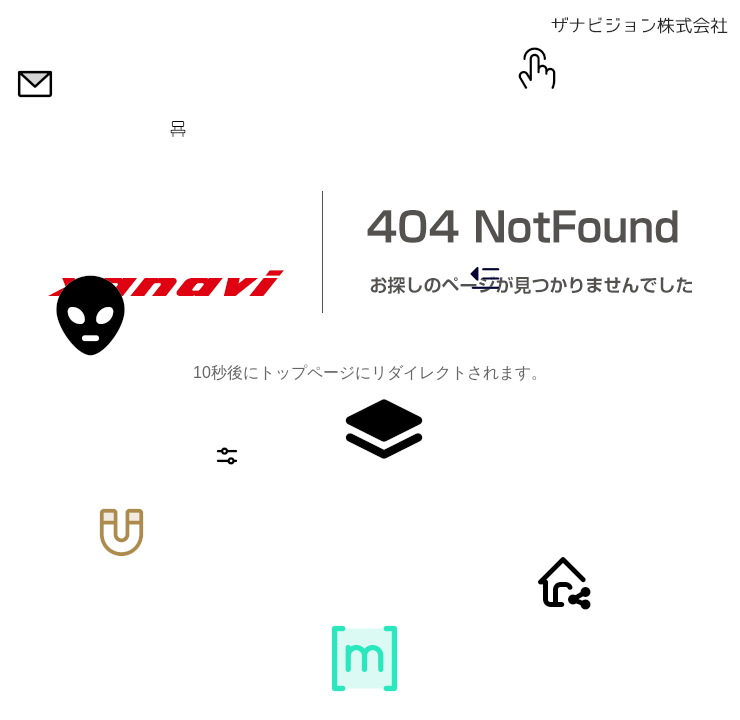  What do you see at coordinates (537, 69) in the screenshot?
I see `tap to interact with this element` at bounding box center [537, 69].